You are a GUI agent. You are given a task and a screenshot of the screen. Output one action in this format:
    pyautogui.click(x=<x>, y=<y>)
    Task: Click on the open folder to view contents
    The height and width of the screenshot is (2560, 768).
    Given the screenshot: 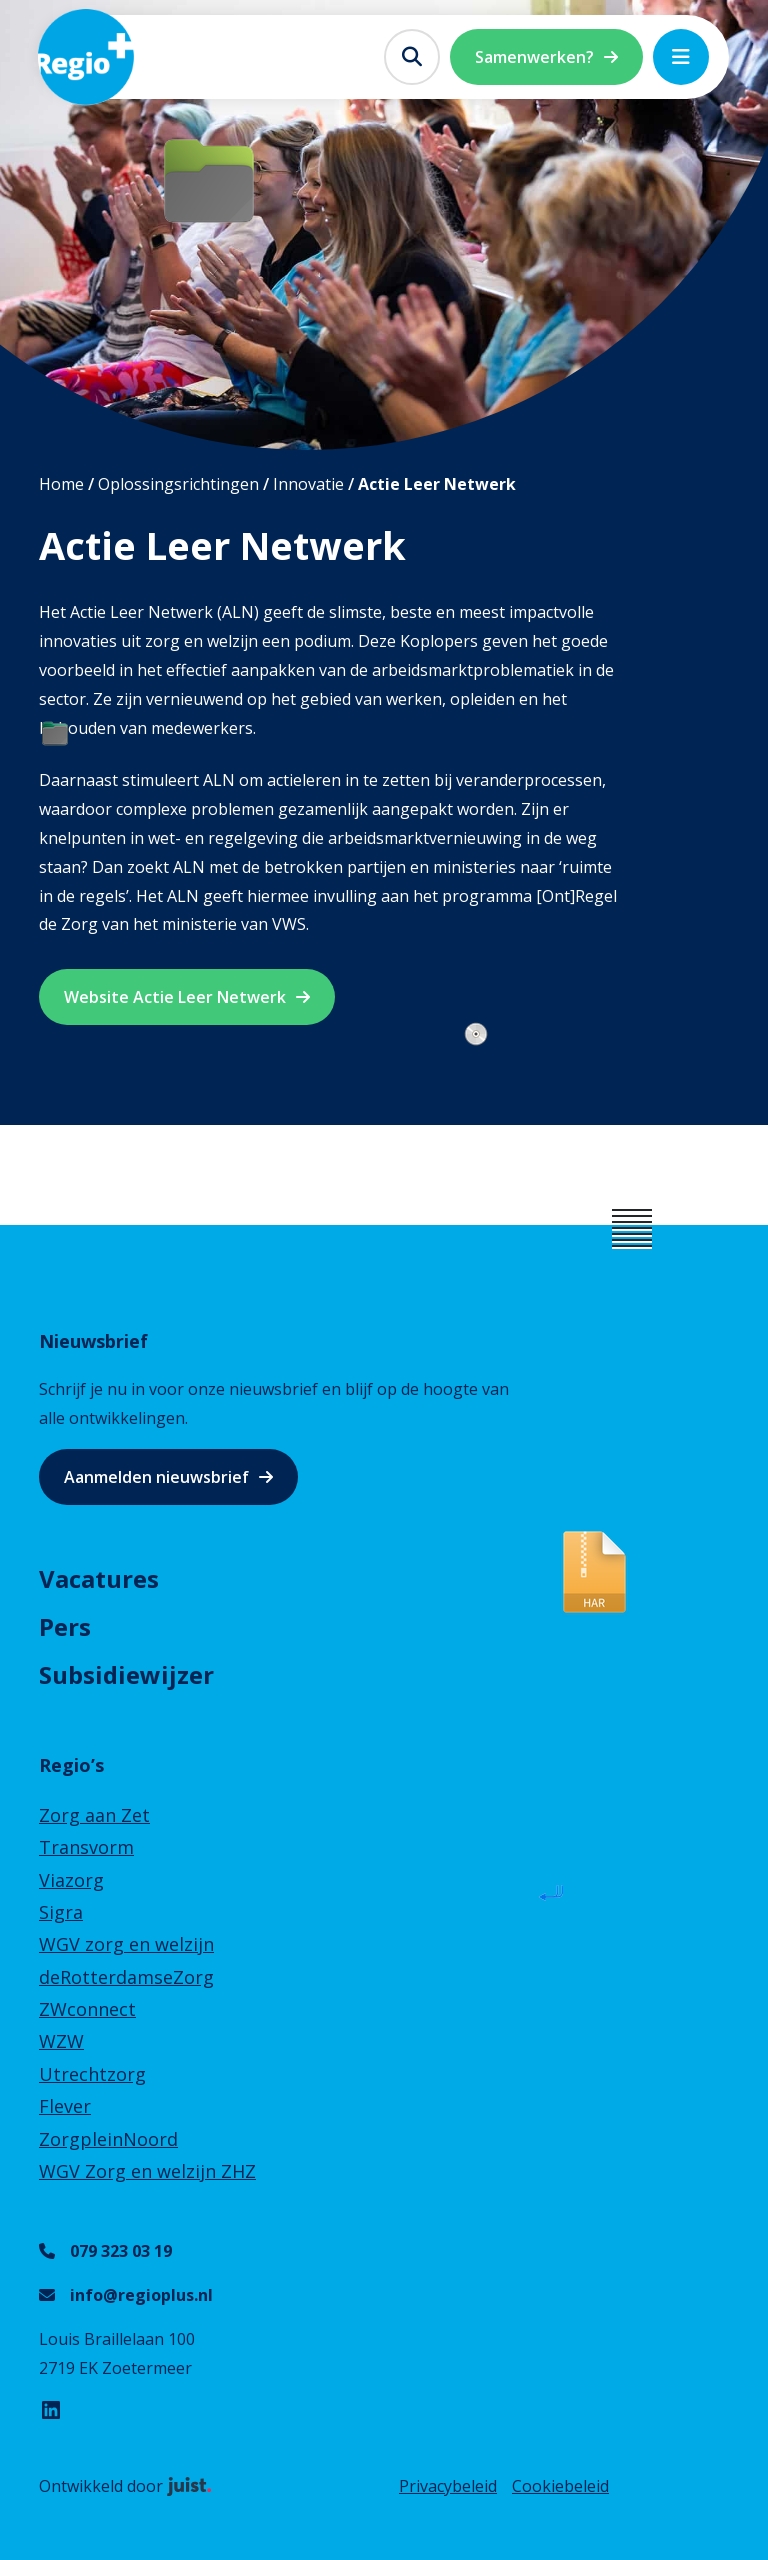 What is the action you would take?
    pyautogui.click(x=55, y=733)
    